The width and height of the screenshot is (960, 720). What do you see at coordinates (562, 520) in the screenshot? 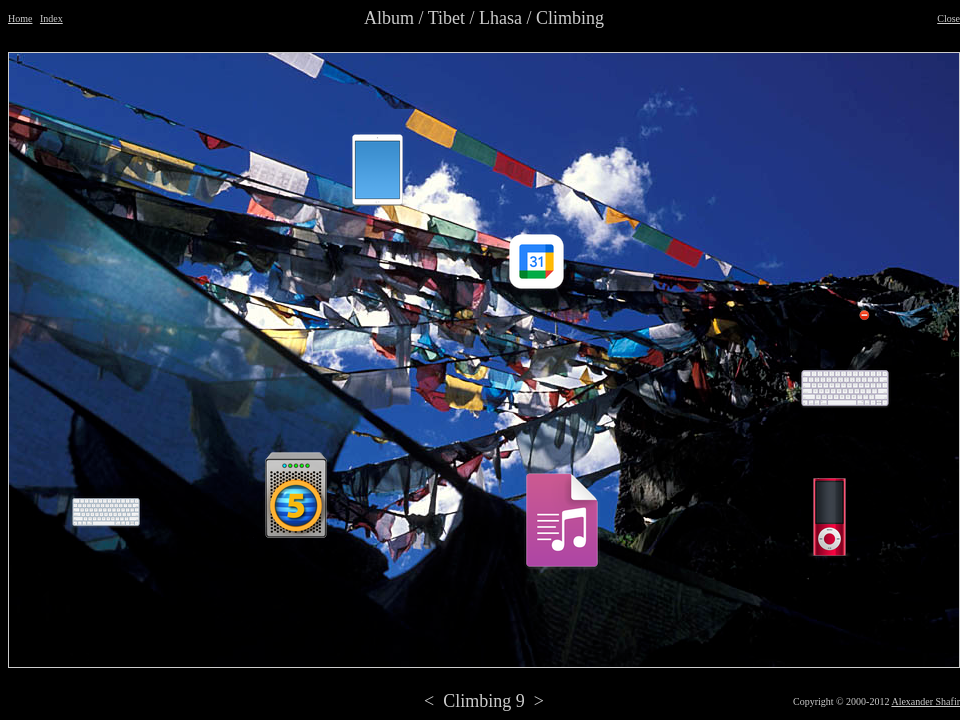
I see `audio playlist file type indicator` at bounding box center [562, 520].